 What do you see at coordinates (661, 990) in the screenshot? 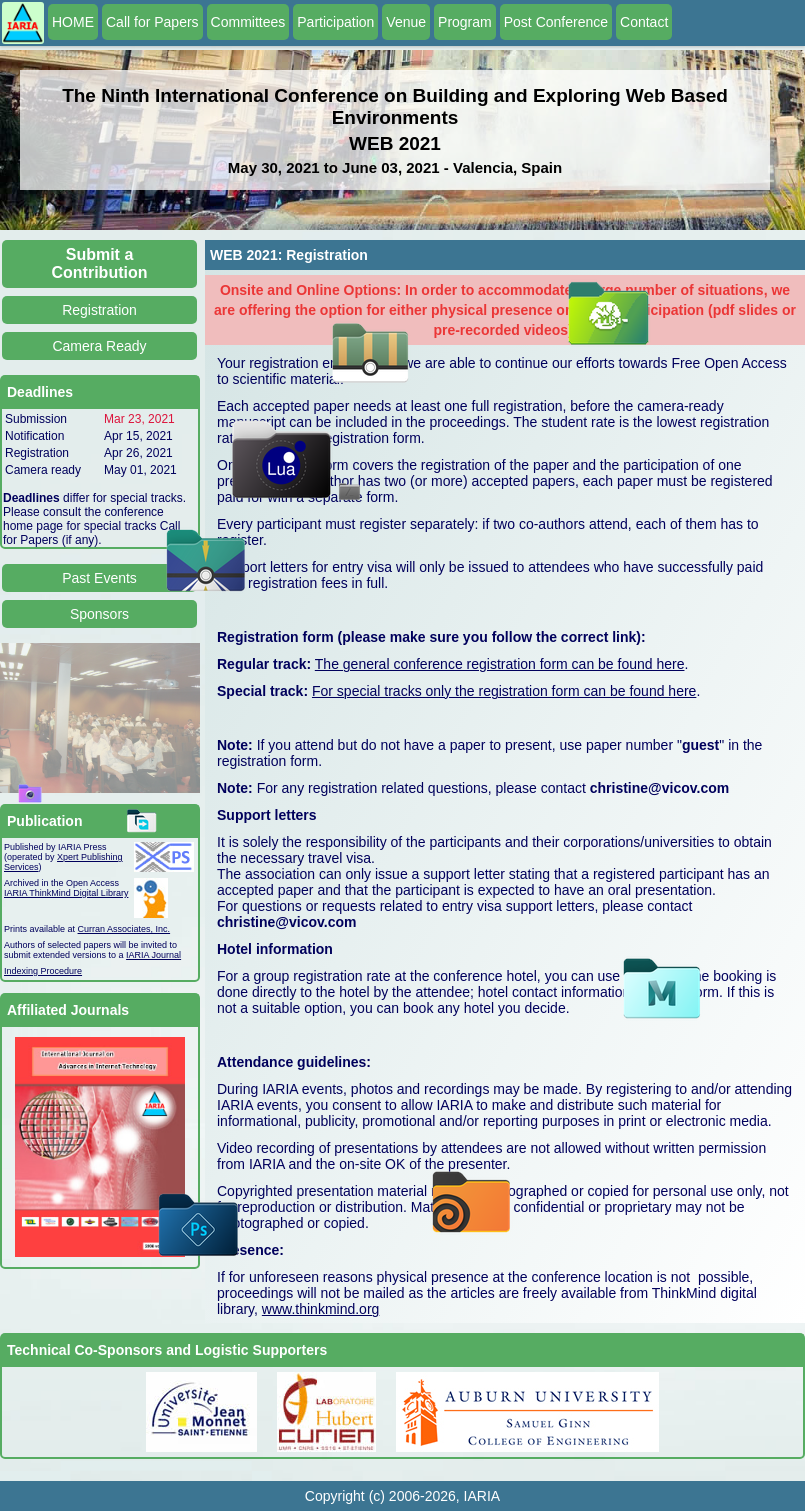
I see `folder containing Autodesk Maya project files` at bounding box center [661, 990].